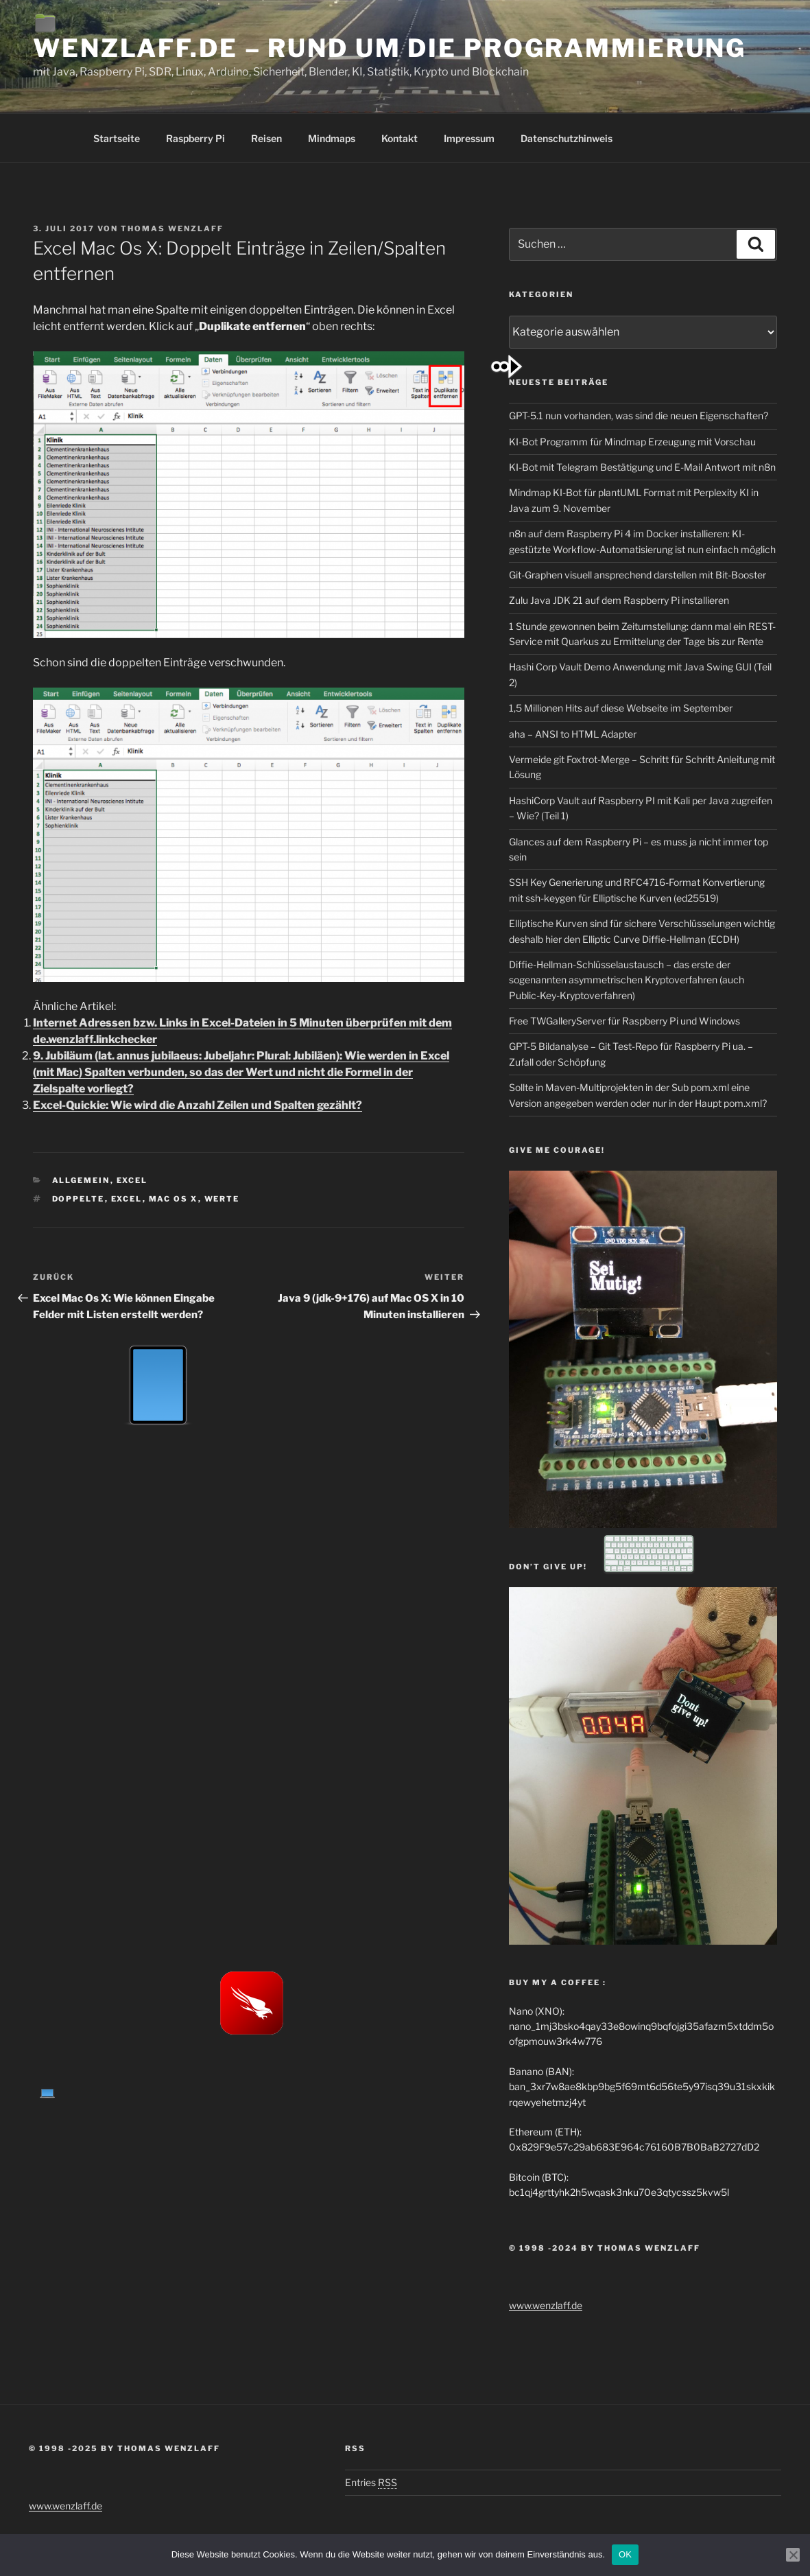  What do you see at coordinates (649, 1554) in the screenshot?
I see `bluetooth keyboard connected successfully` at bounding box center [649, 1554].